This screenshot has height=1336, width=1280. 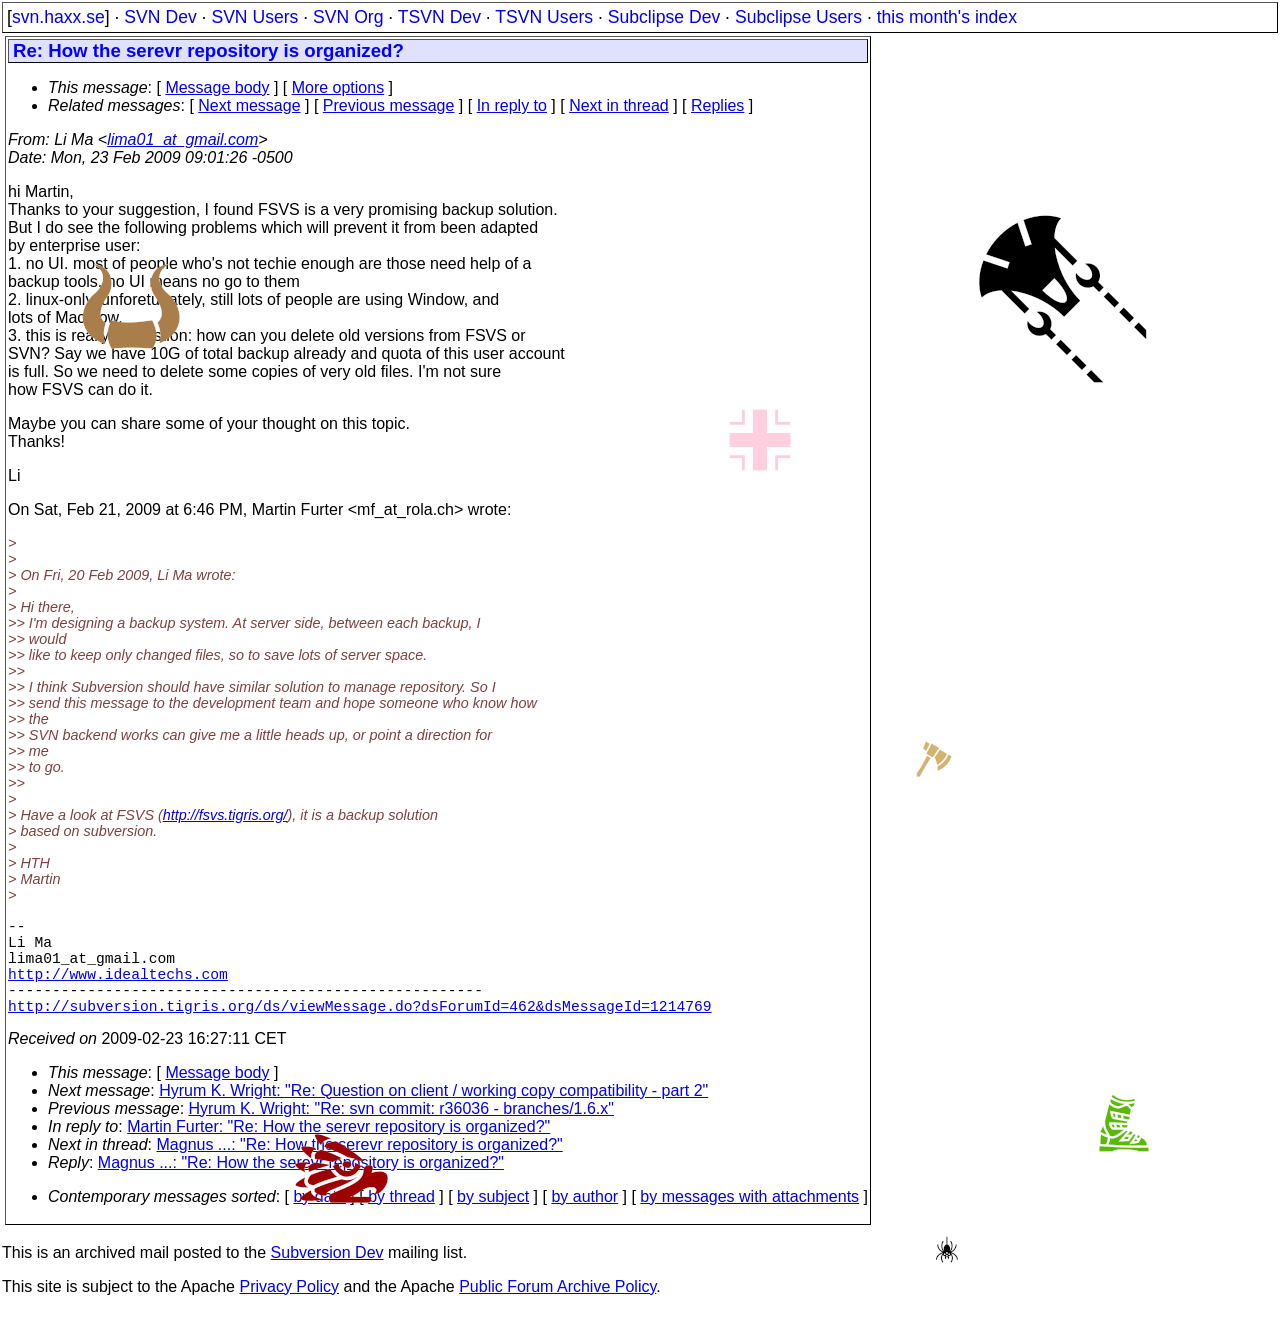 What do you see at coordinates (760, 440) in the screenshot?
I see `german military history faction or unit marker in a strategy game` at bounding box center [760, 440].